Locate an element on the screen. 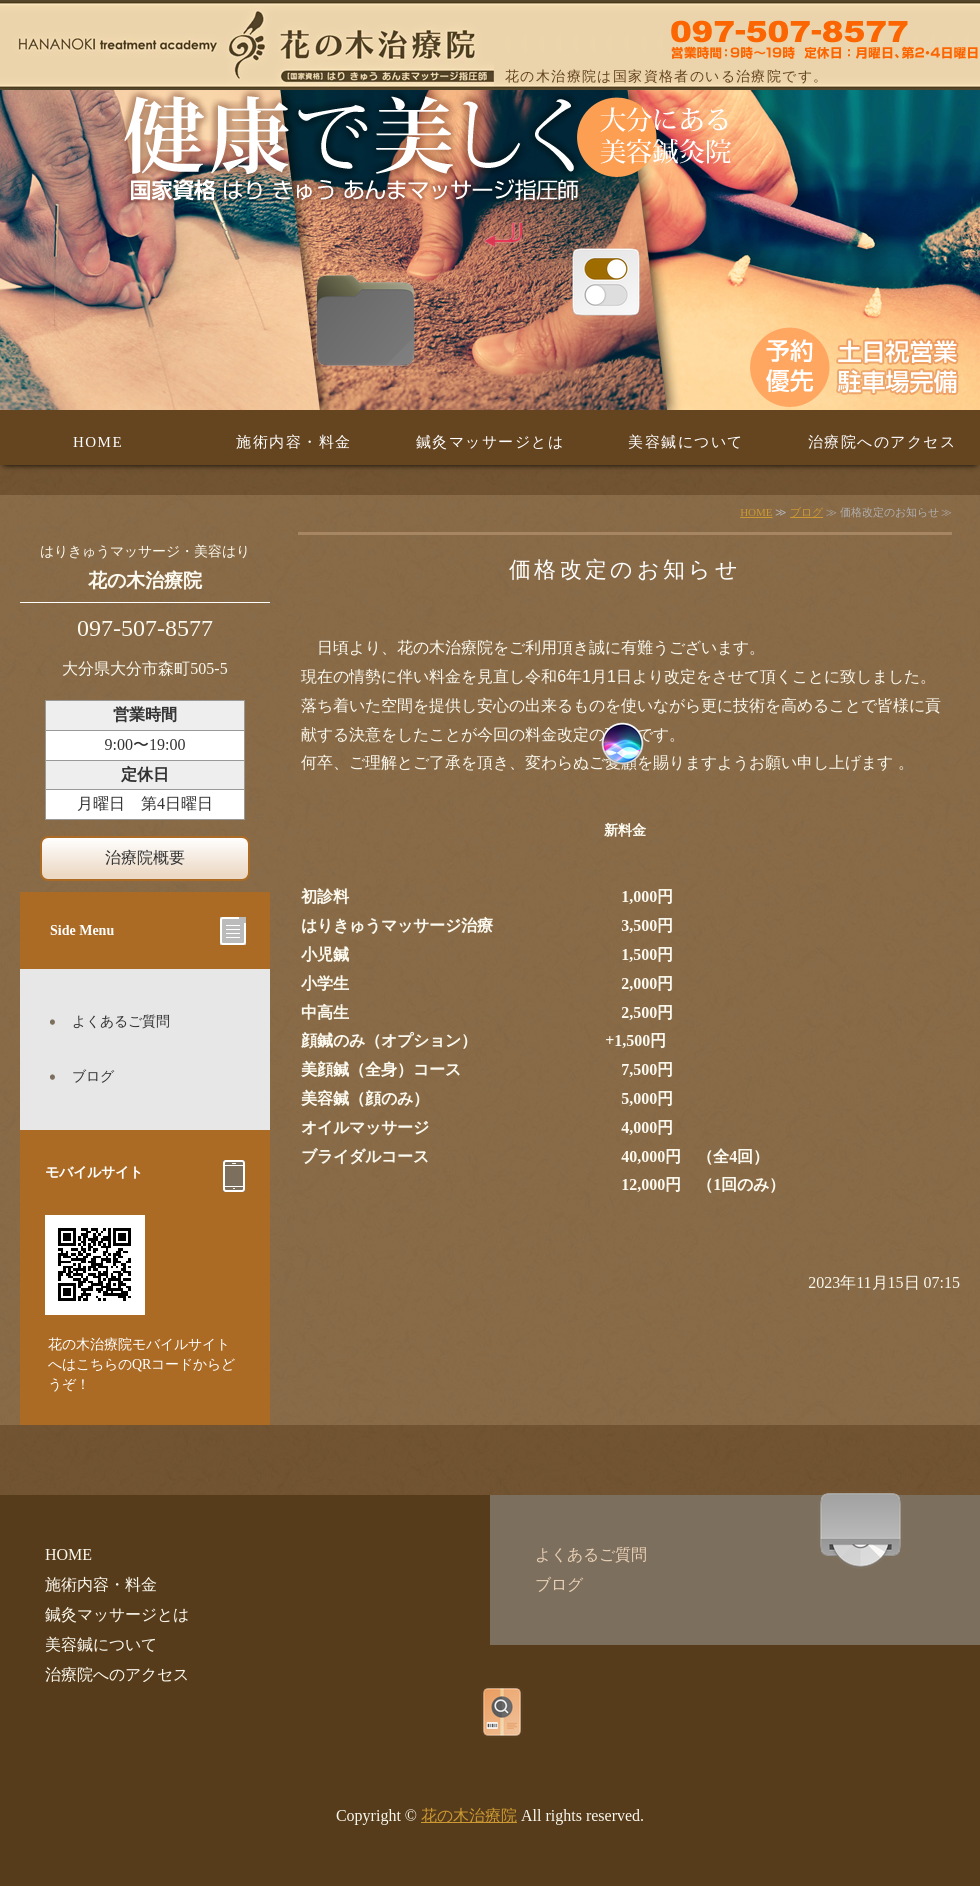  open system tweaks or settings customization is located at coordinates (606, 282).